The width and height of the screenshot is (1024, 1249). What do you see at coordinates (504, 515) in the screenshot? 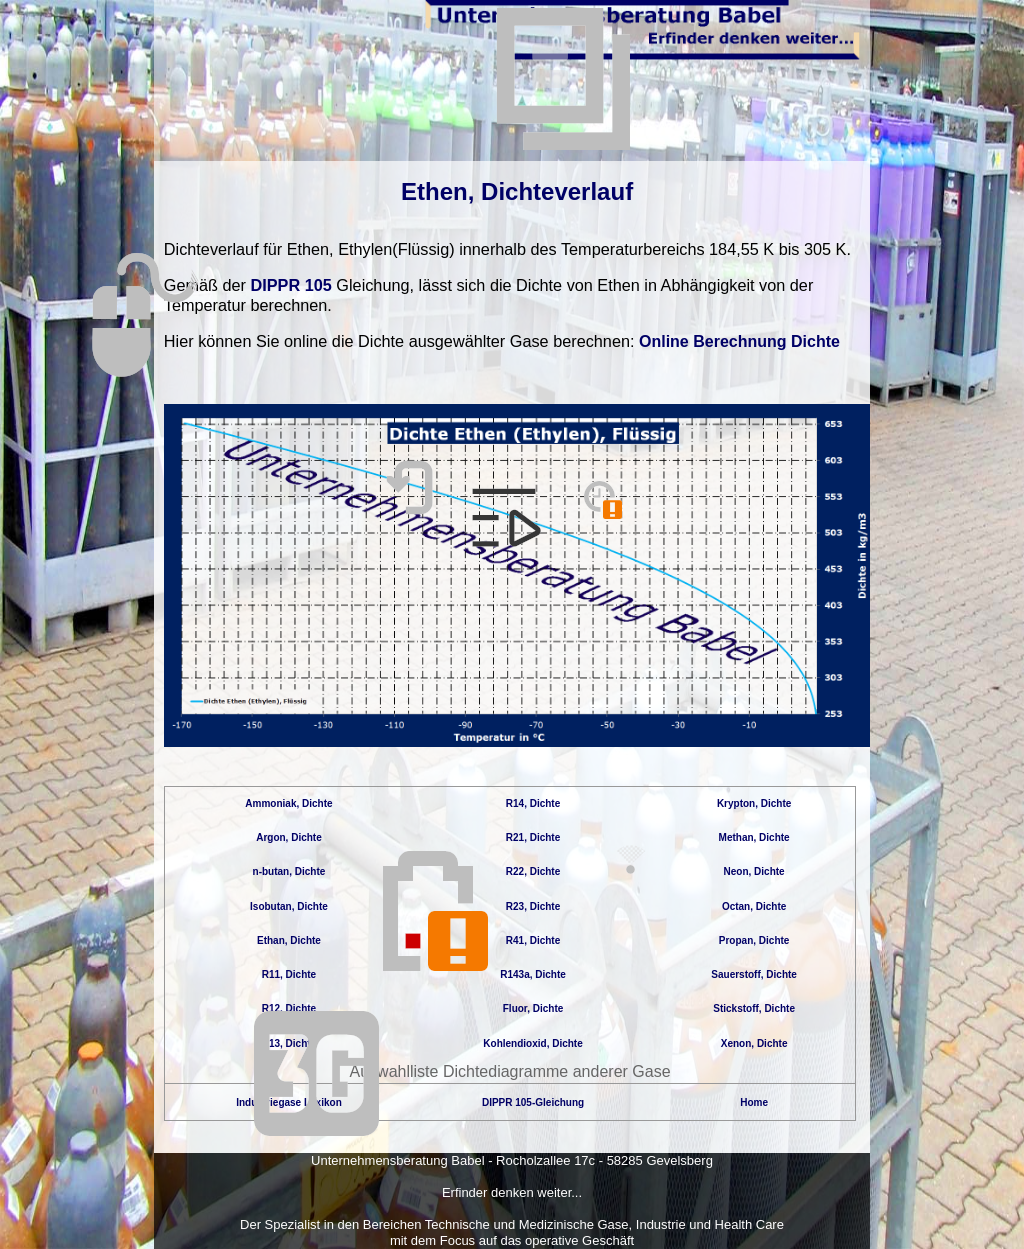
I see `view or manage the play queue` at bounding box center [504, 515].